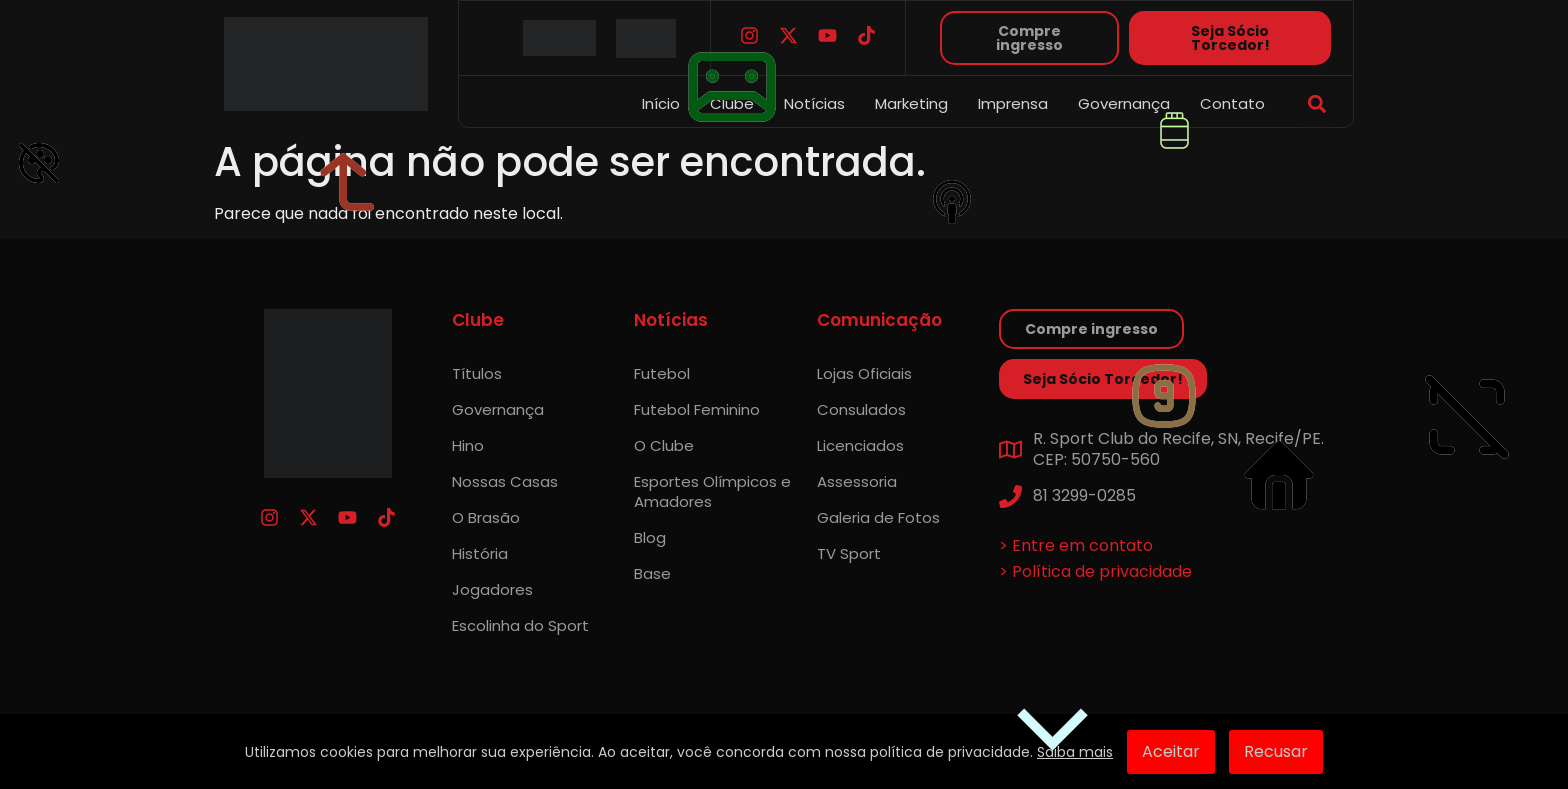 This screenshot has width=1568, height=789. What do you see at coordinates (1052, 729) in the screenshot?
I see `expand a dropdown menu or section` at bounding box center [1052, 729].